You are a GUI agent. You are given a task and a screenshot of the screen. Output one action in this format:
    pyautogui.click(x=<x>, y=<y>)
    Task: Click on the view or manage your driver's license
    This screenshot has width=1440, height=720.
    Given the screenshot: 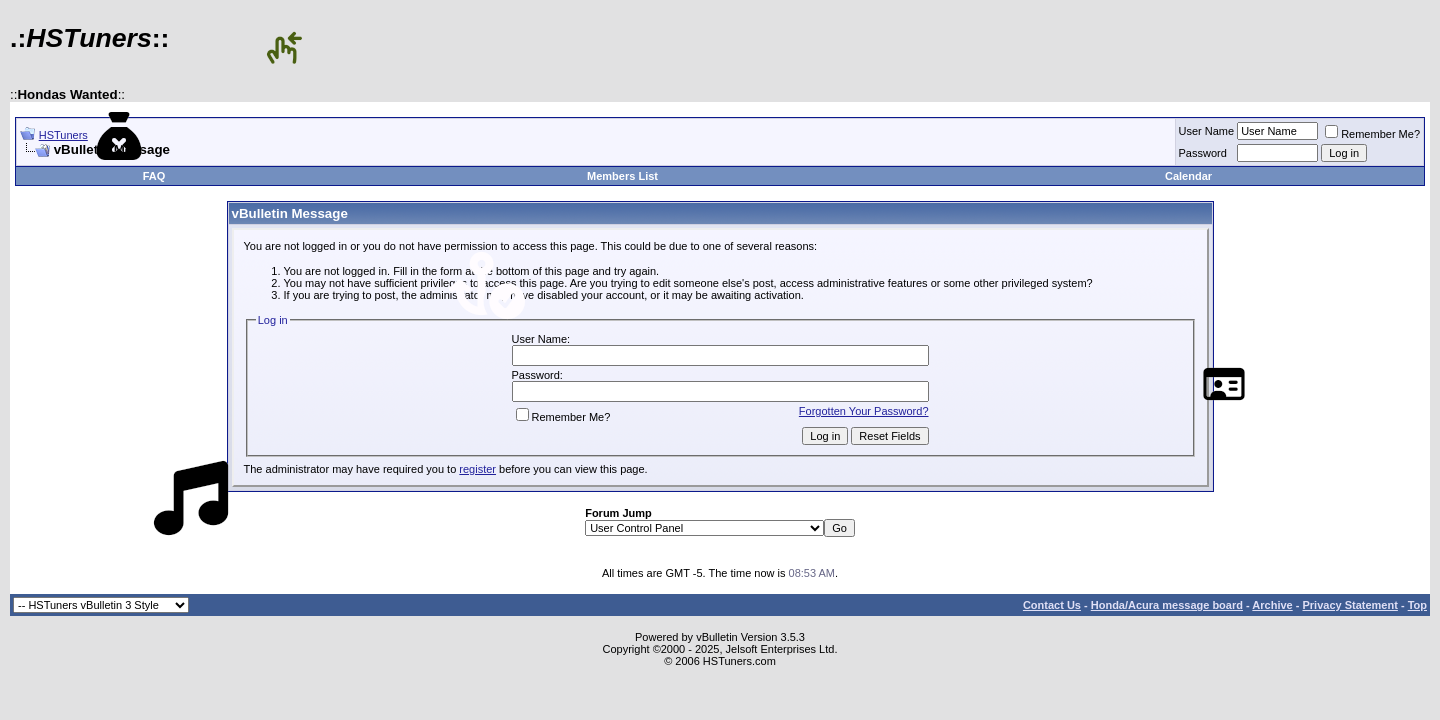 What is the action you would take?
    pyautogui.click(x=1224, y=384)
    